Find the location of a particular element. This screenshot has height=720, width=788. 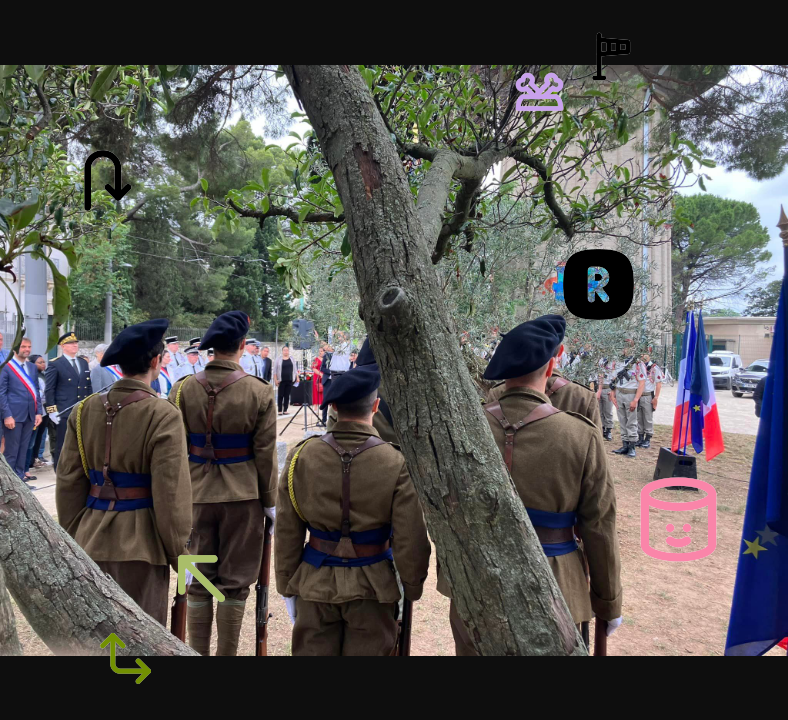

indicates a healthy or happy database status is located at coordinates (678, 519).